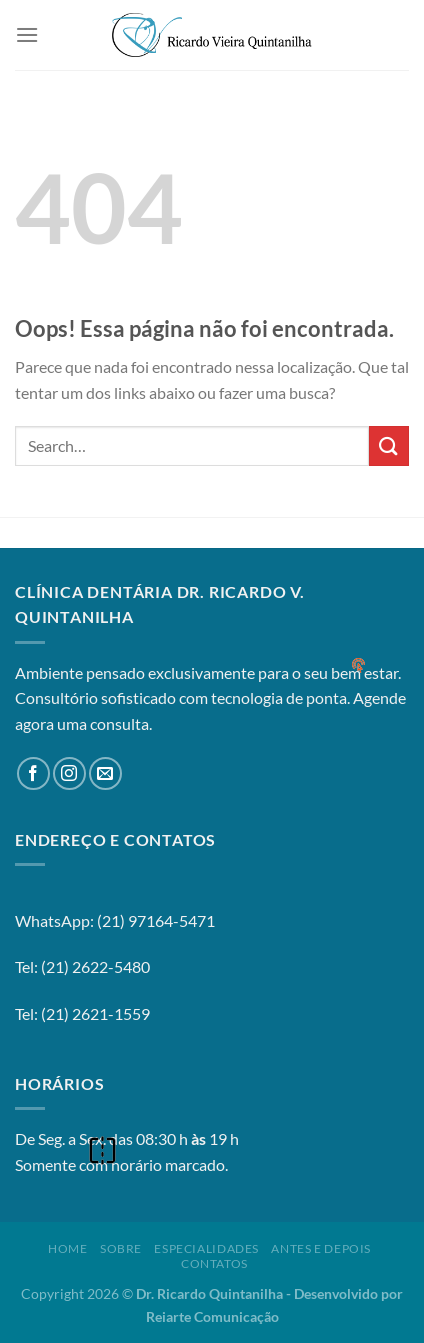 Image resolution: width=424 pixels, height=1343 pixels. I want to click on tap or click interaction detected, so click(358, 665).